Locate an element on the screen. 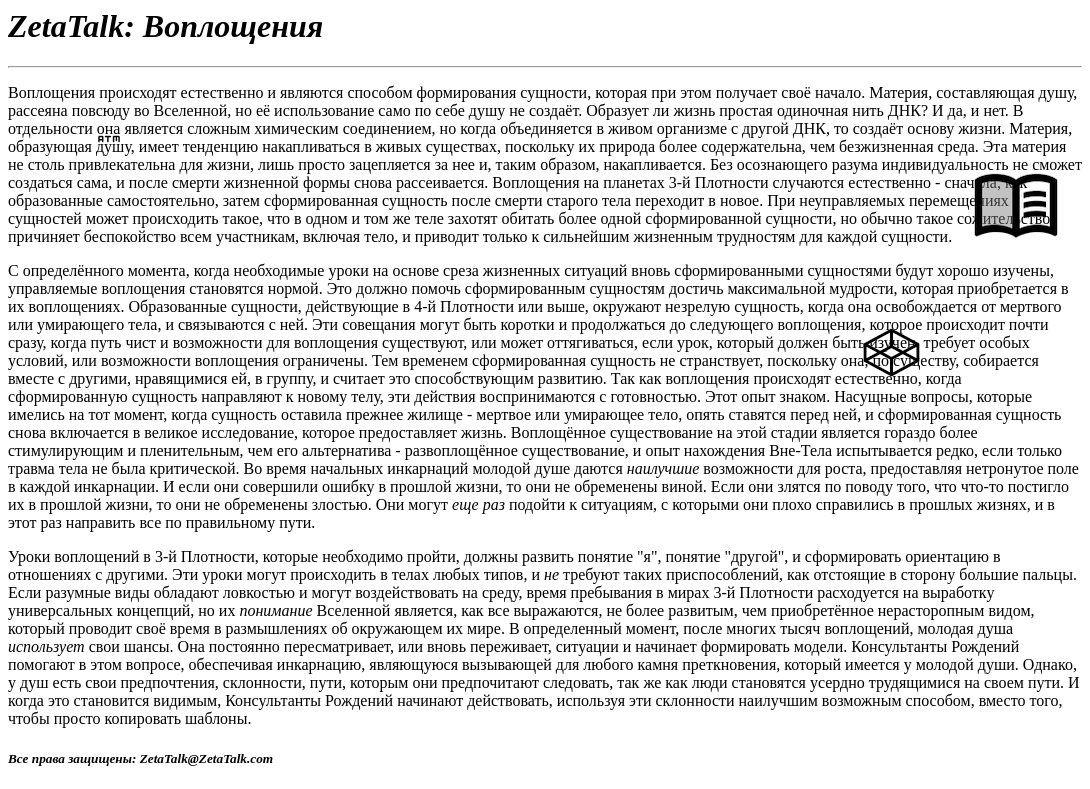  open codepen profile or projects is located at coordinates (891, 352).